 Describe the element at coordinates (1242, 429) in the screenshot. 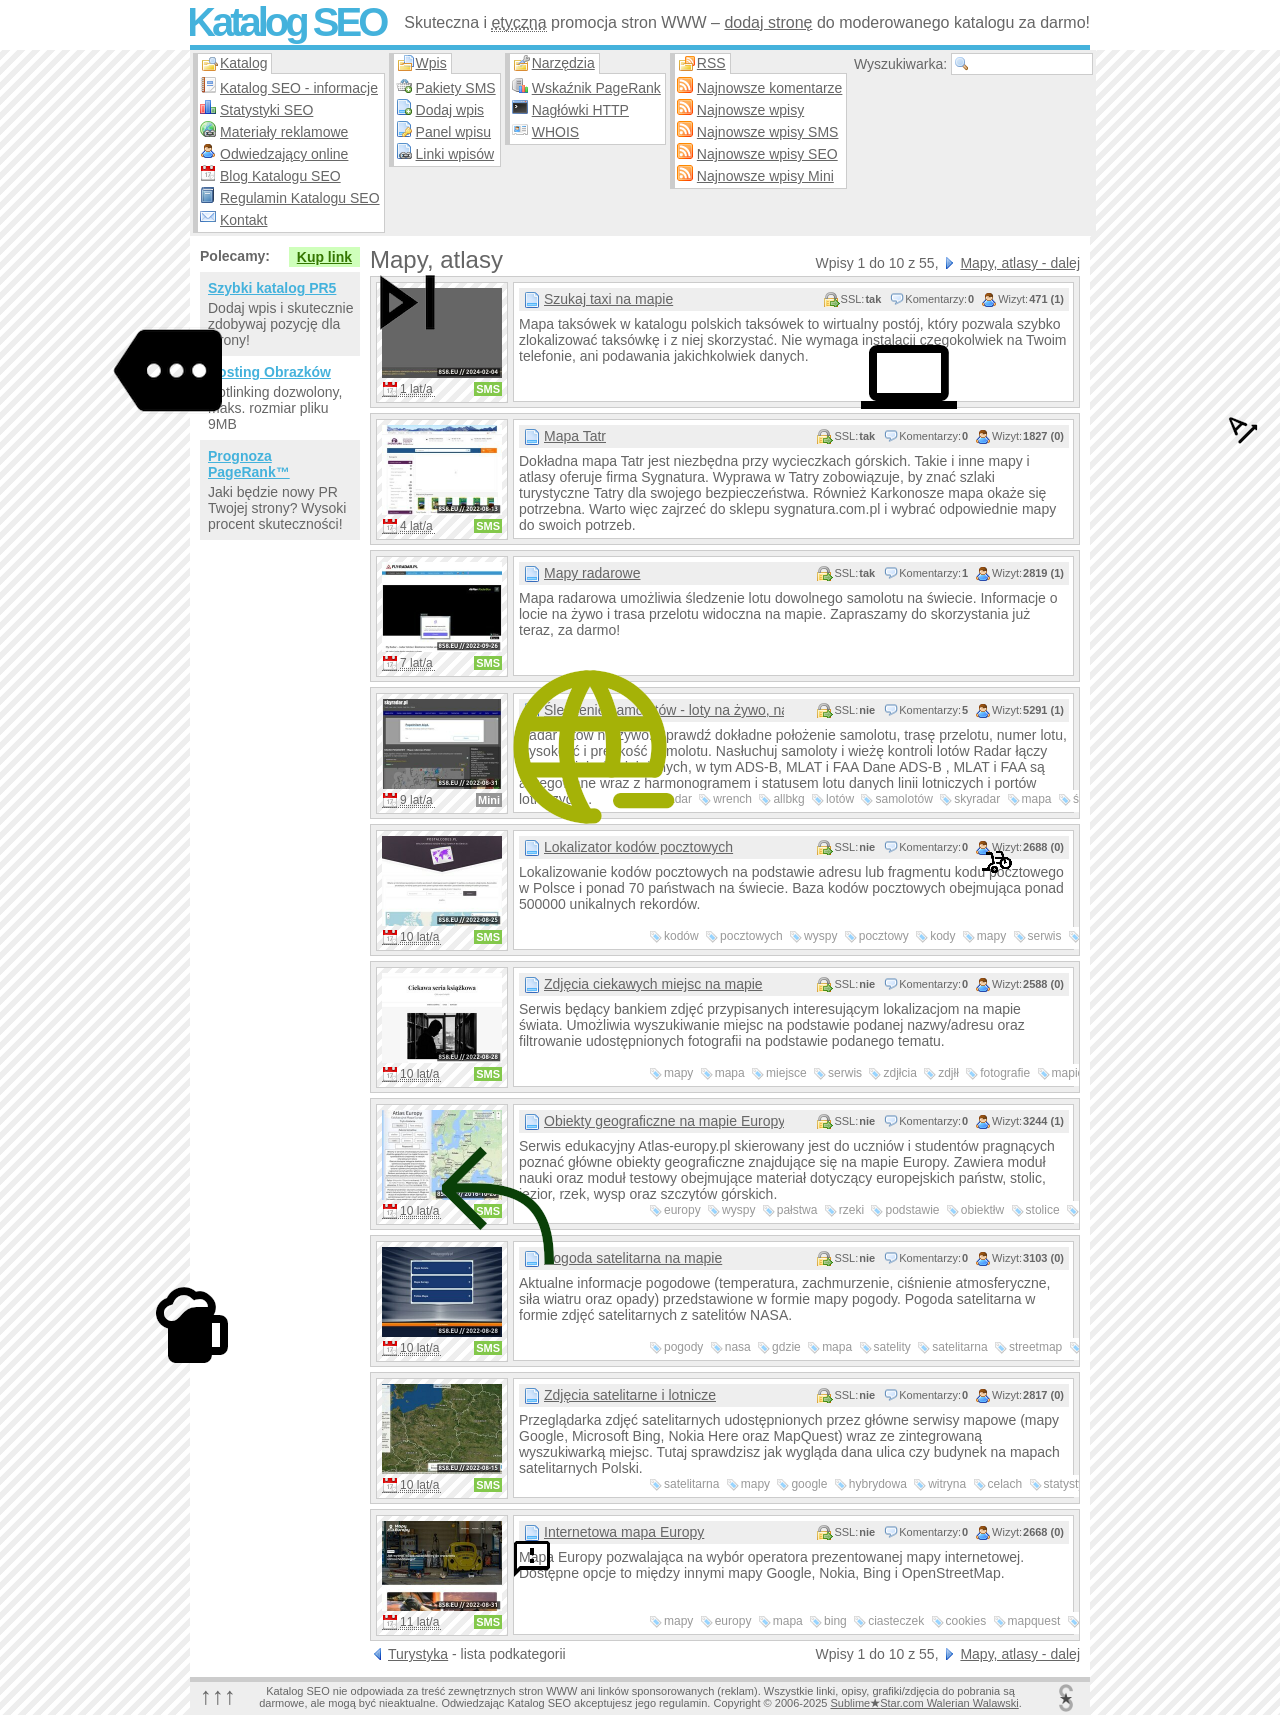

I see `rotate text at an upward angle` at that location.